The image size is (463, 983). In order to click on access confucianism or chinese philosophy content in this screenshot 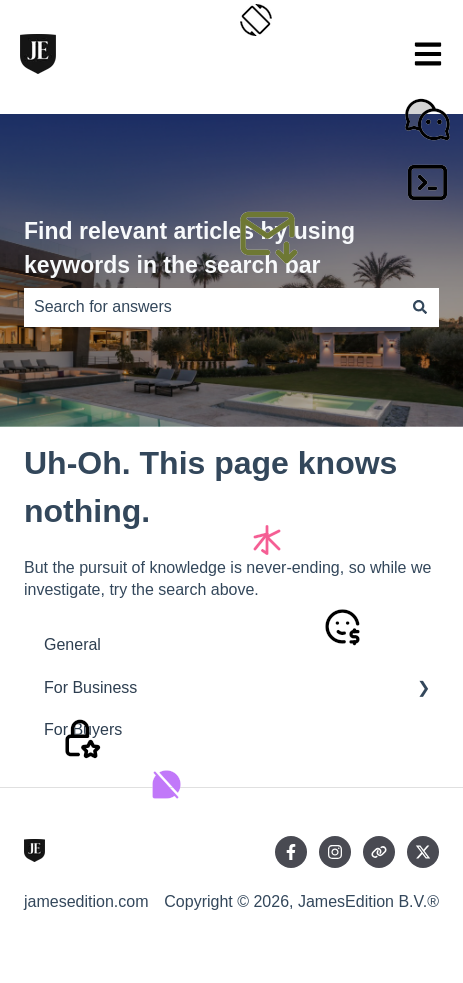, I will do `click(267, 540)`.